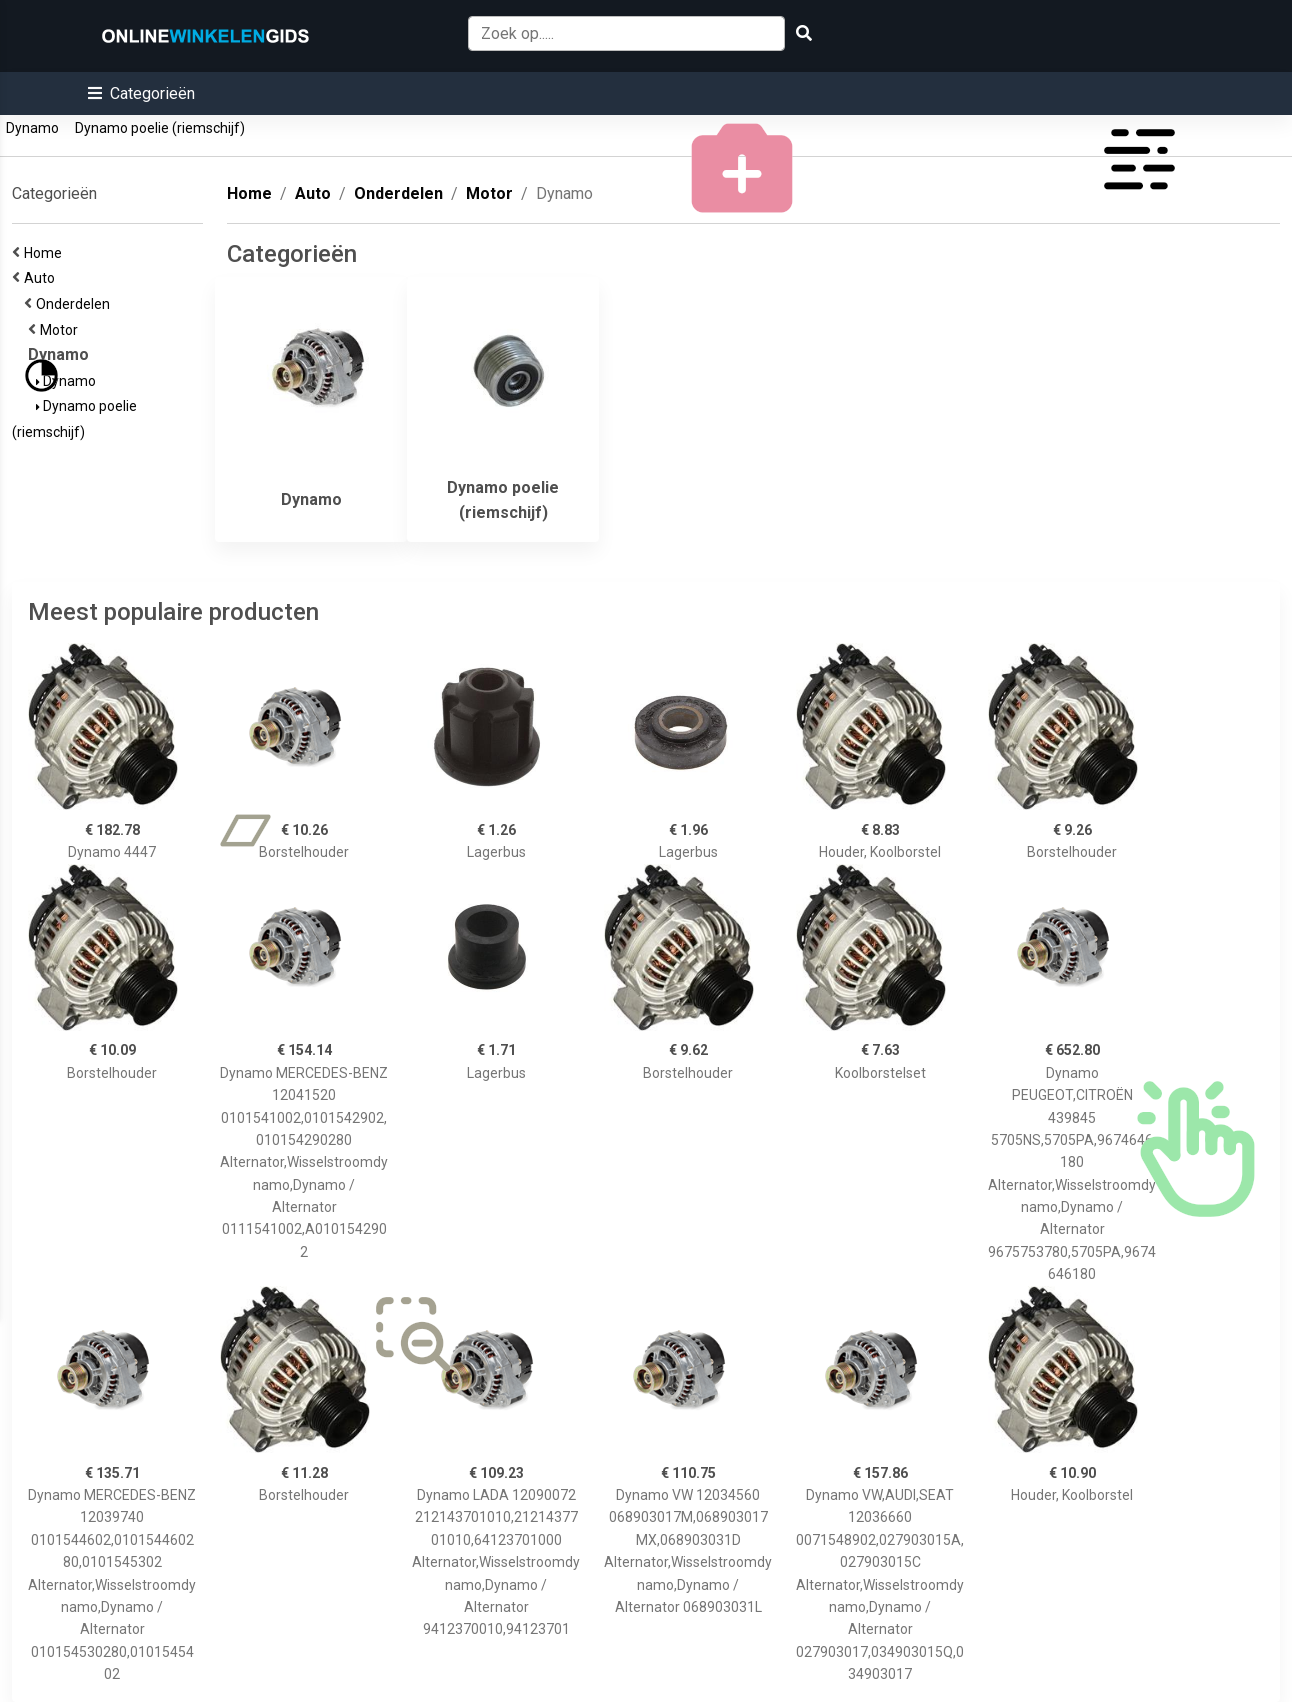  Describe the element at coordinates (41, 375) in the screenshot. I see `indicates 25% progress or completion` at that location.